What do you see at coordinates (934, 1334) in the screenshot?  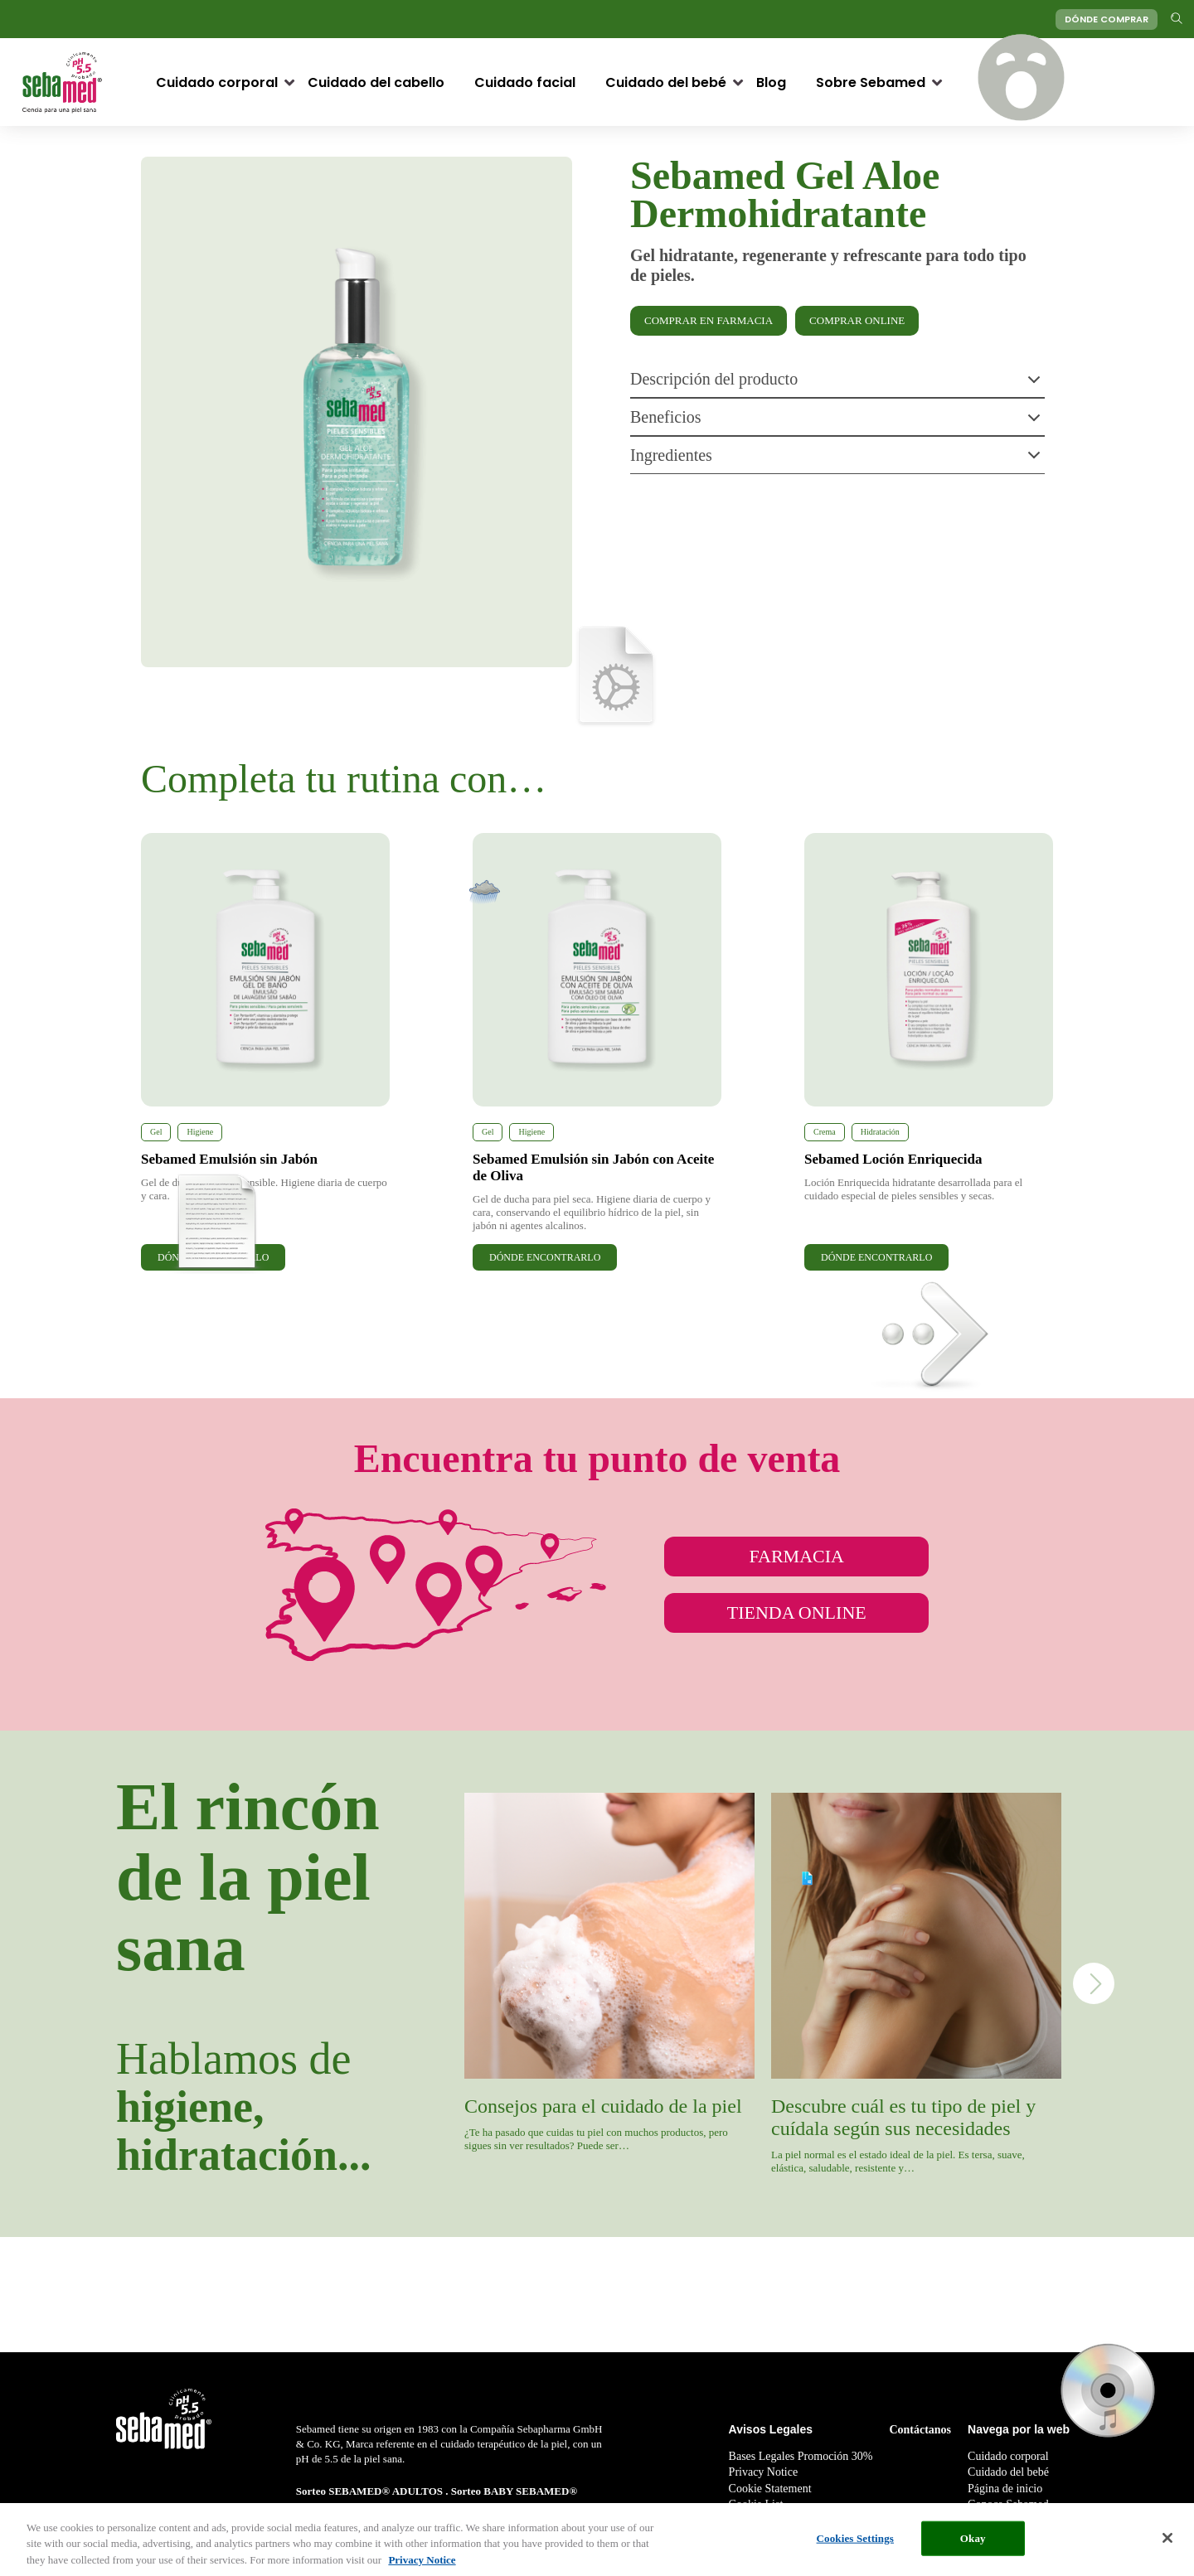 I see `navigate to the next item or page` at bounding box center [934, 1334].